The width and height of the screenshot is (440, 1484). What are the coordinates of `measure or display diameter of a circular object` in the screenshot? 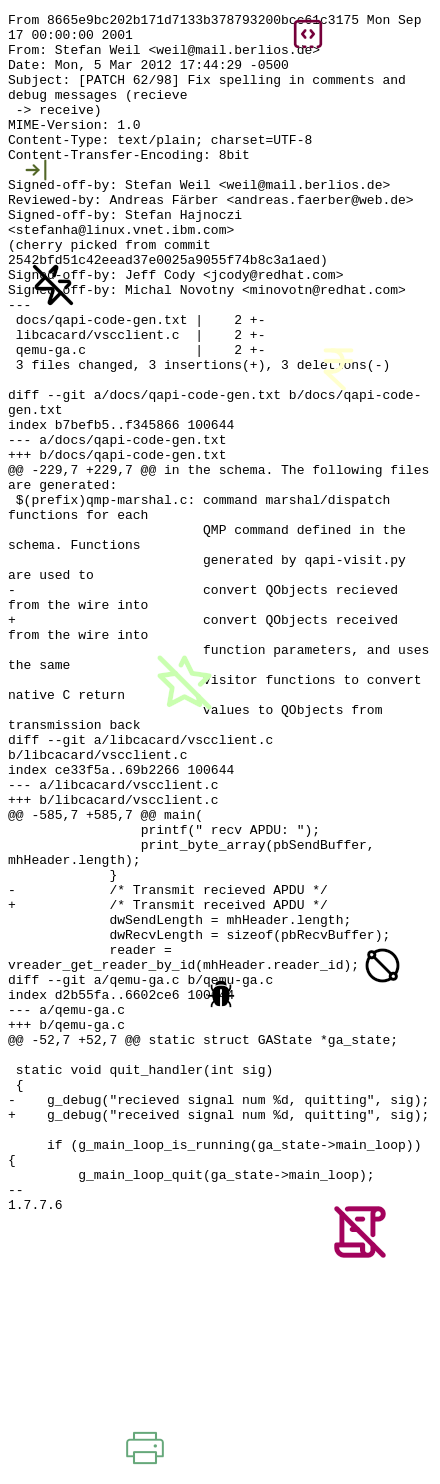 It's located at (382, 965).